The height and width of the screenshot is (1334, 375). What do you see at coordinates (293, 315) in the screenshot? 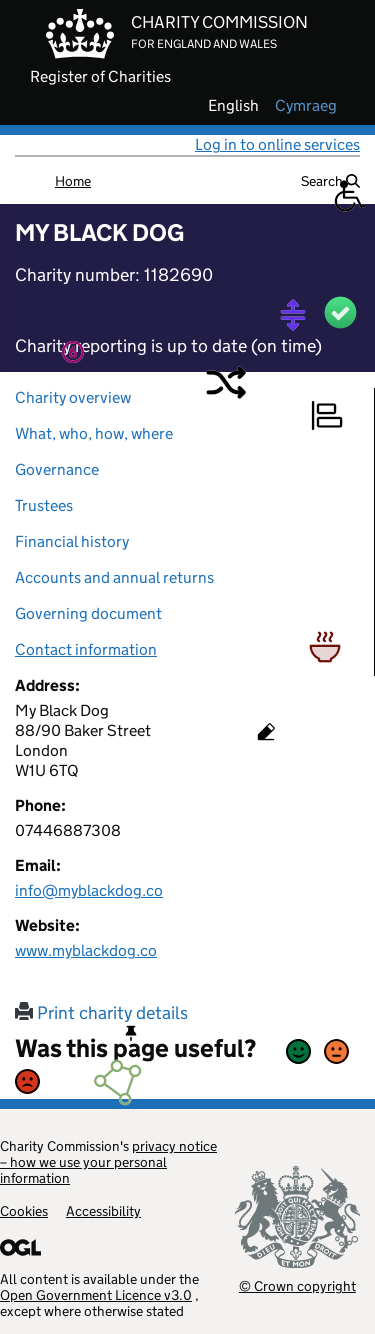
I see `split view vertically` at bounding box center [293, 315].